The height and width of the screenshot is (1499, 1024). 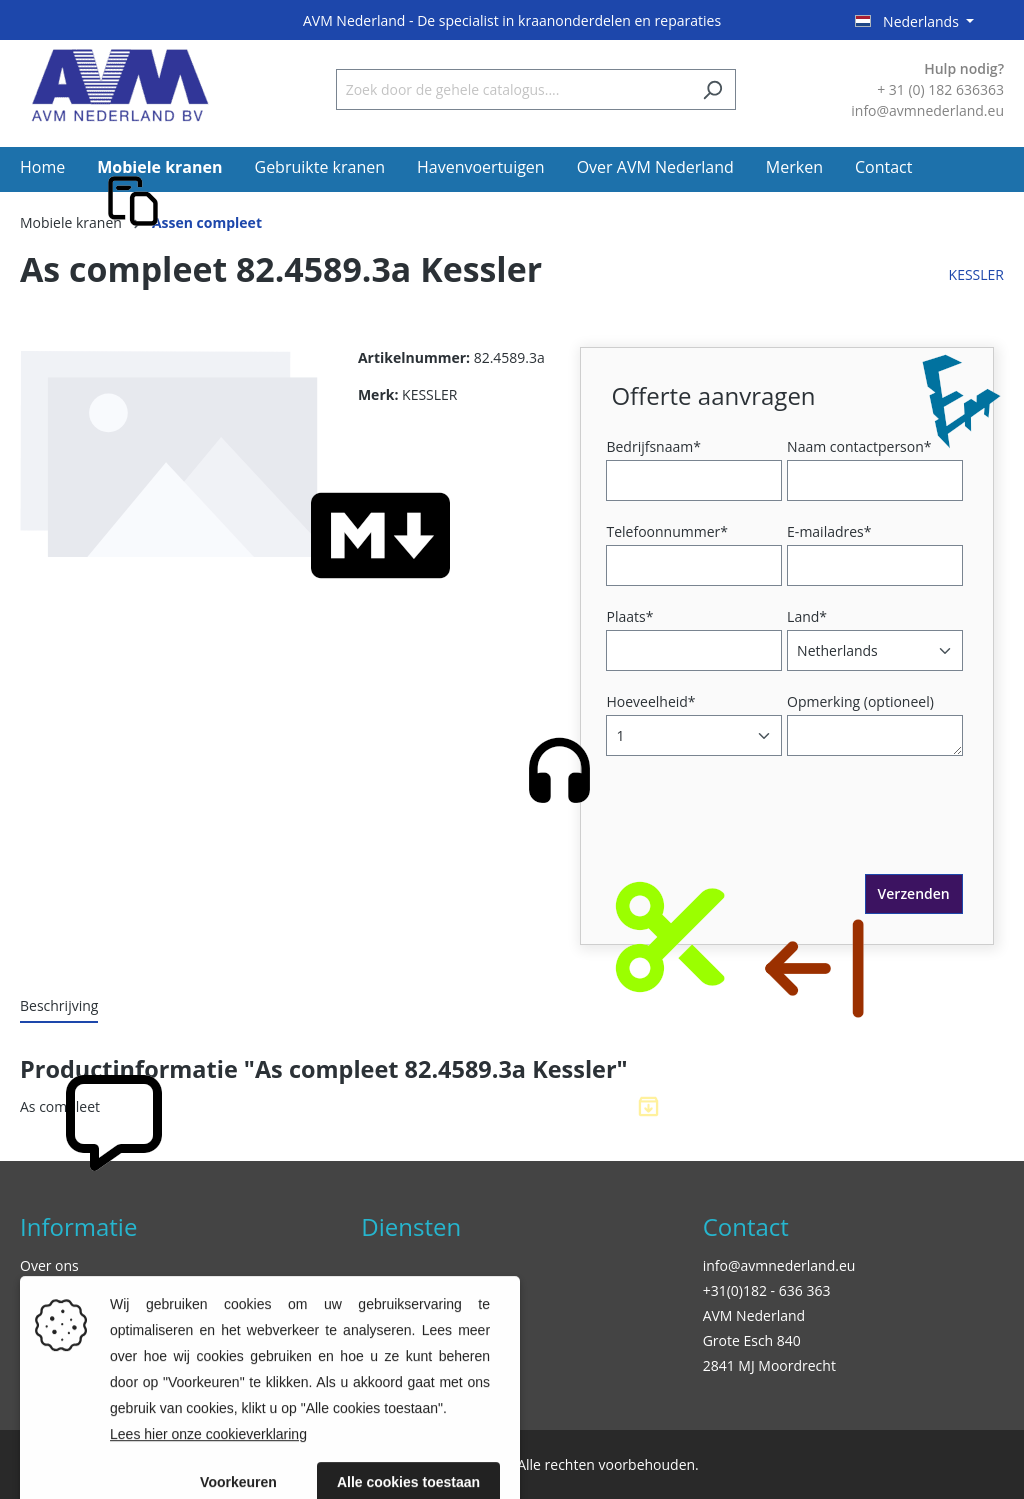 What do you see at coordinates (133, 201) in the screenshot?
I see `copy file to clipboard` at bounding box center [133, 201].